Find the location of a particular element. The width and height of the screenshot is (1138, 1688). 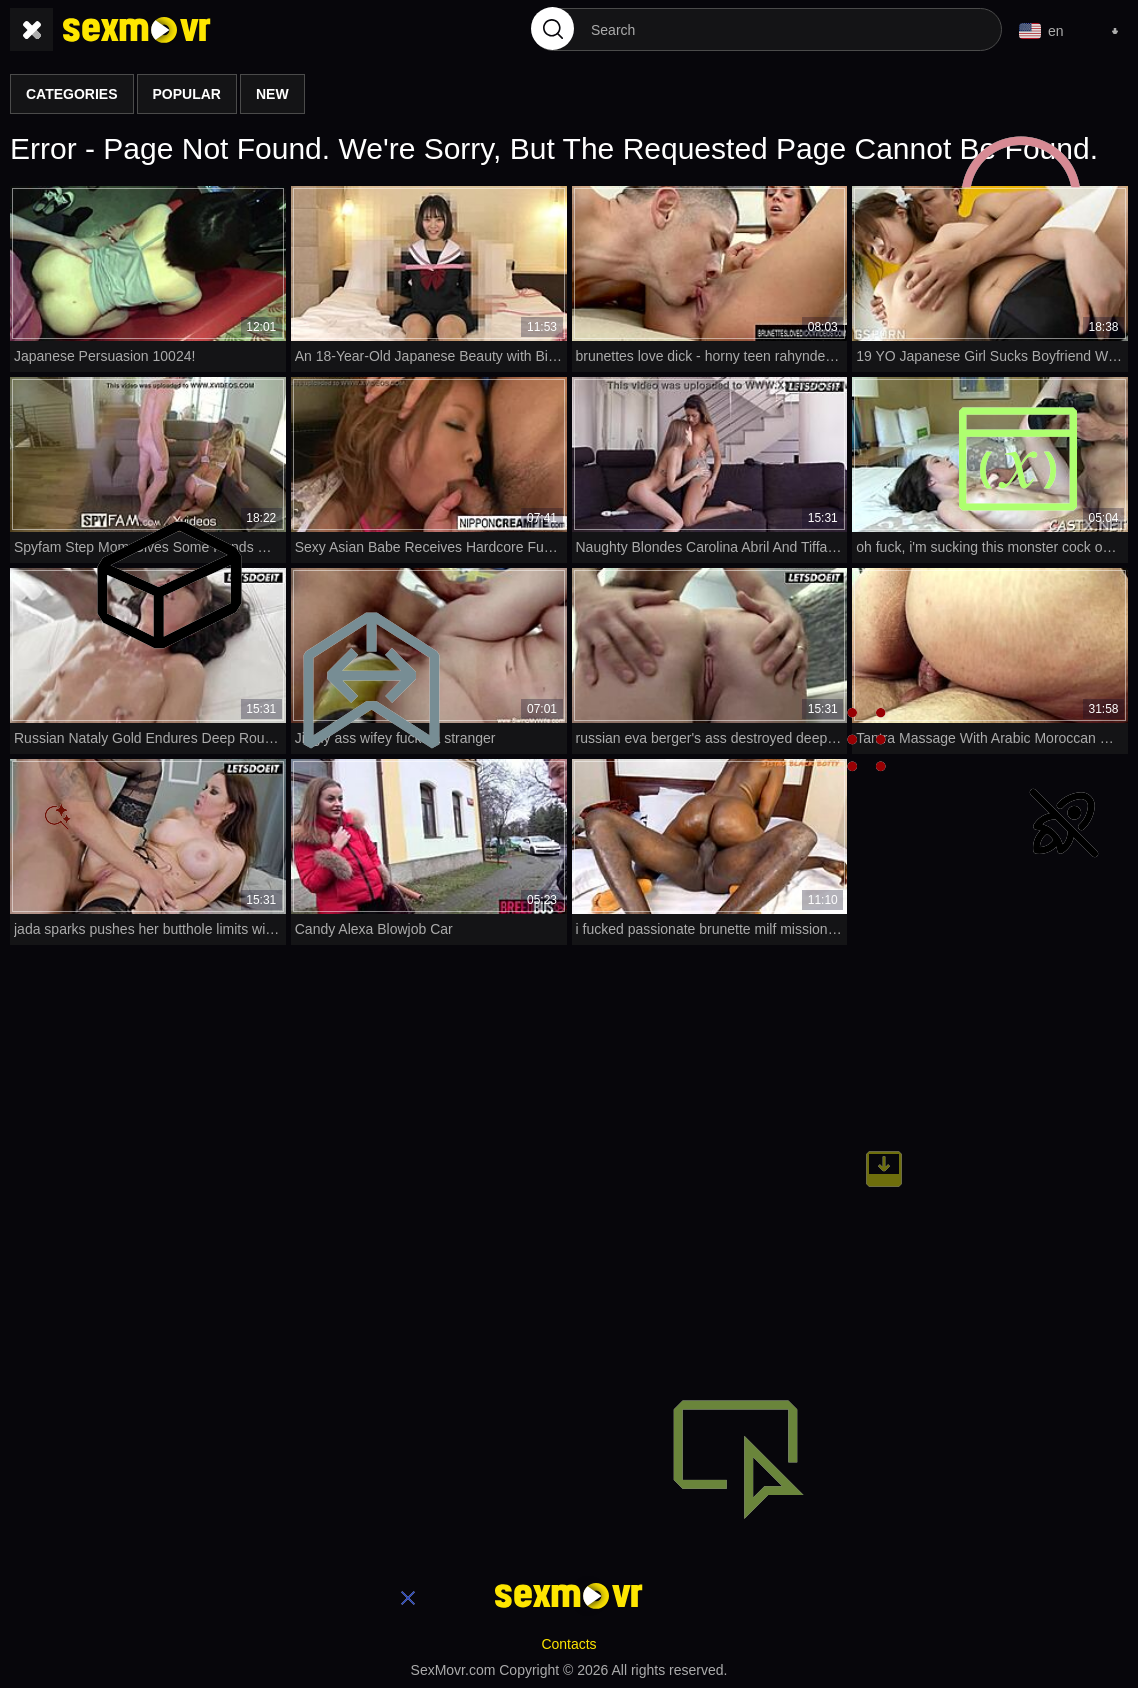

inspect element on page is located at coordinates (735, 1453).